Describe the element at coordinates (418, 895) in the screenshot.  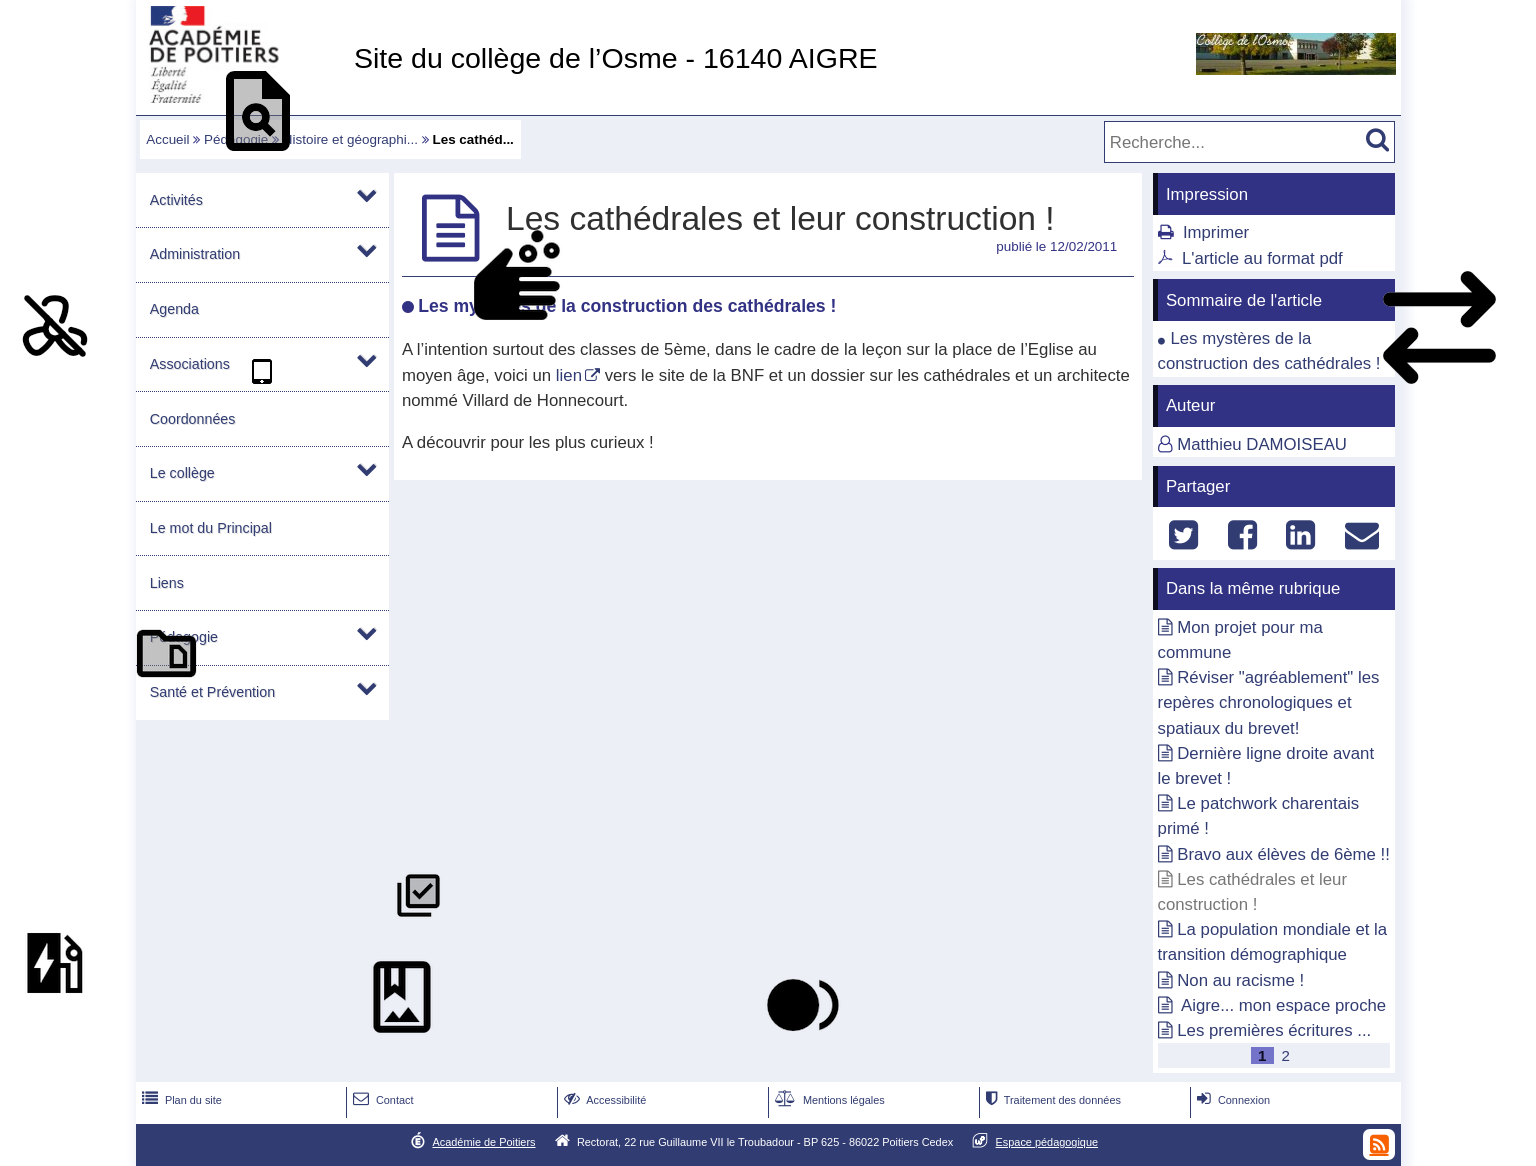
I see `item successfully added to library` at that location.